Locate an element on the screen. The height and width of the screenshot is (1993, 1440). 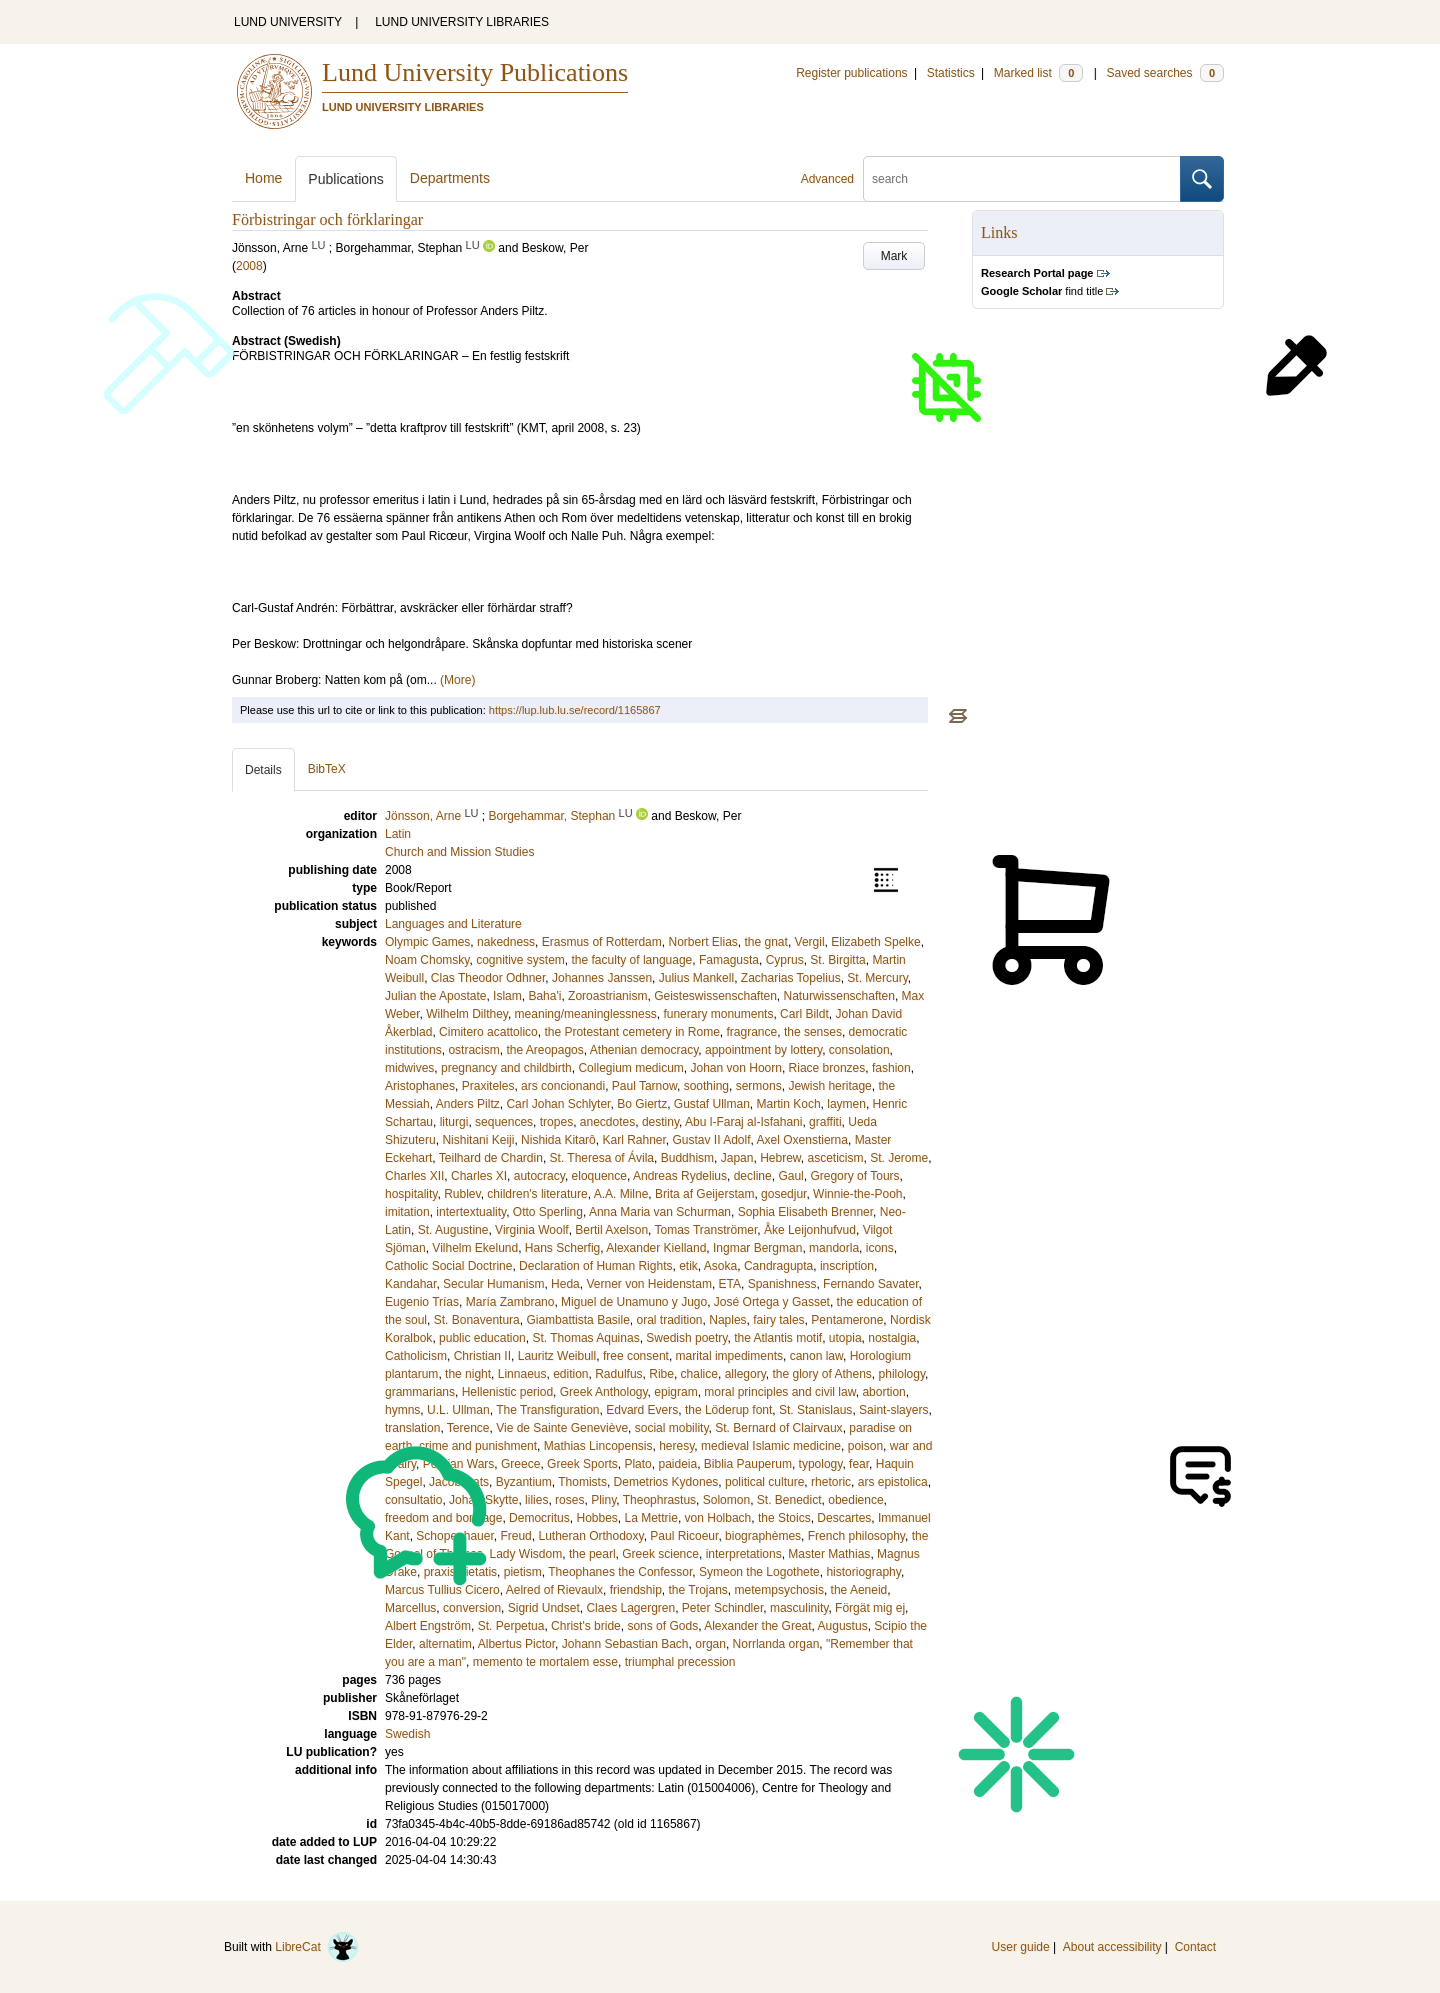
select a color from the canvas is located at coordinates (1296, 365).